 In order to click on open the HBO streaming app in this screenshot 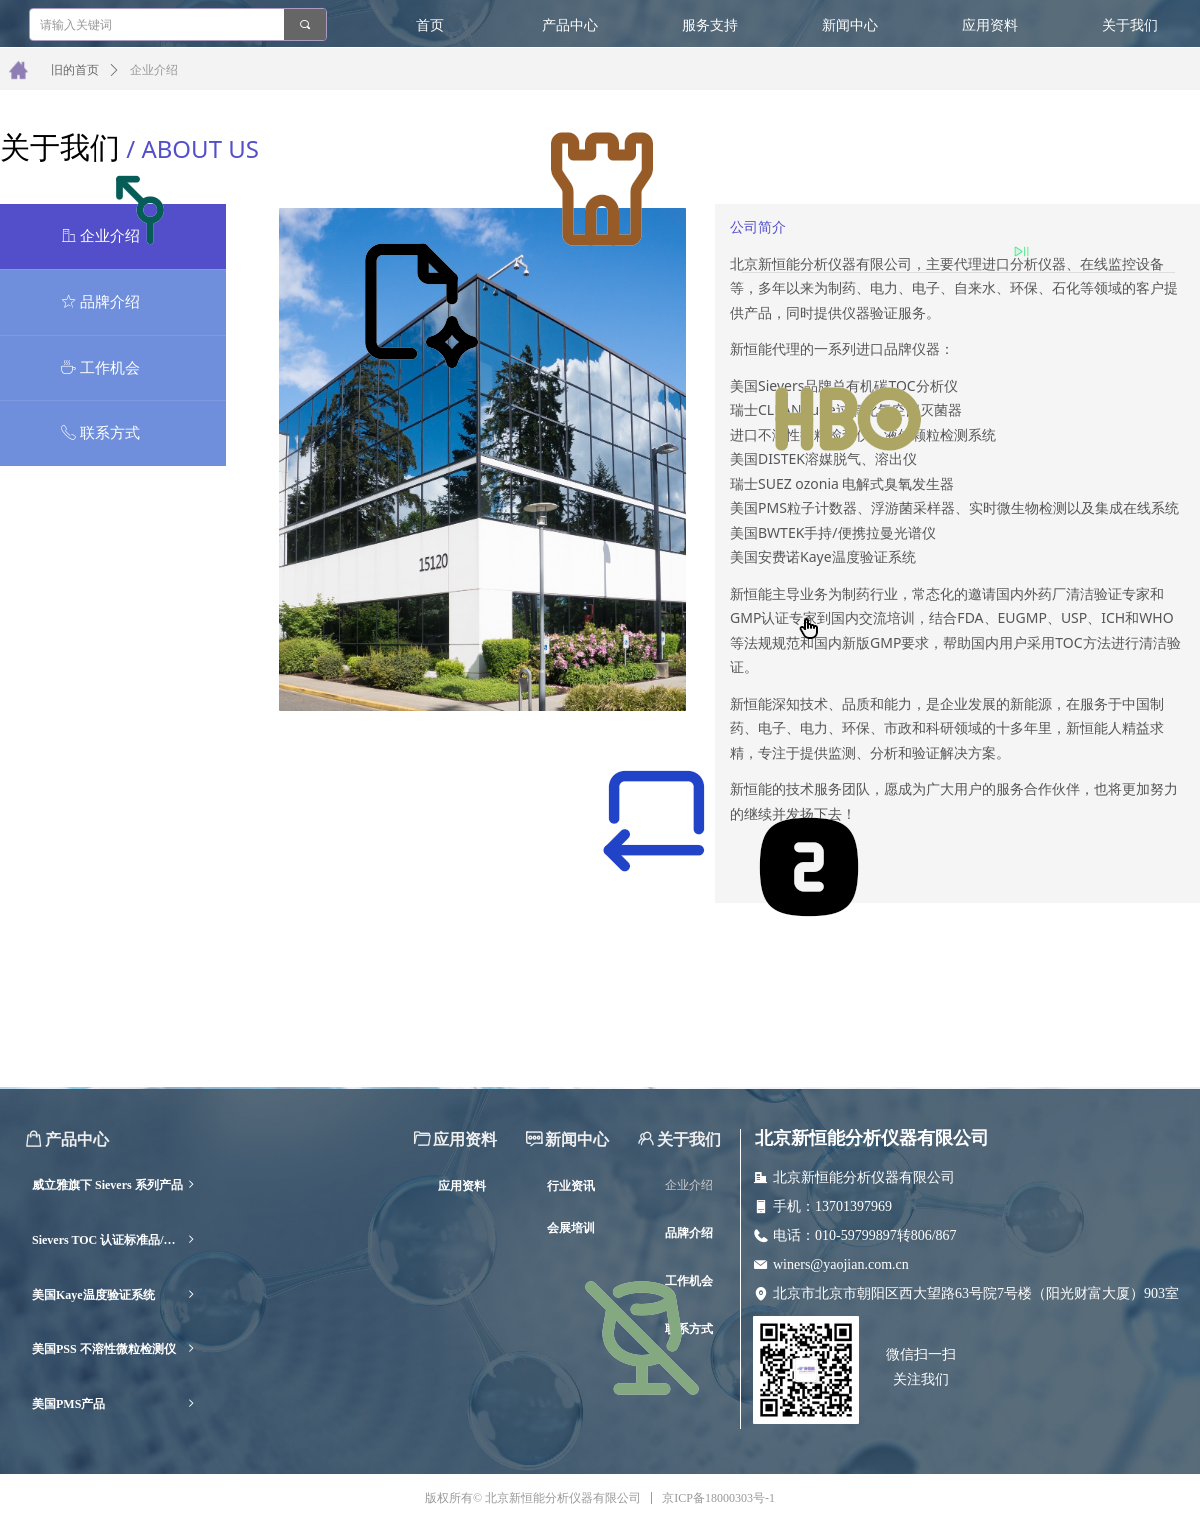, I will do `click(845, 419)`.